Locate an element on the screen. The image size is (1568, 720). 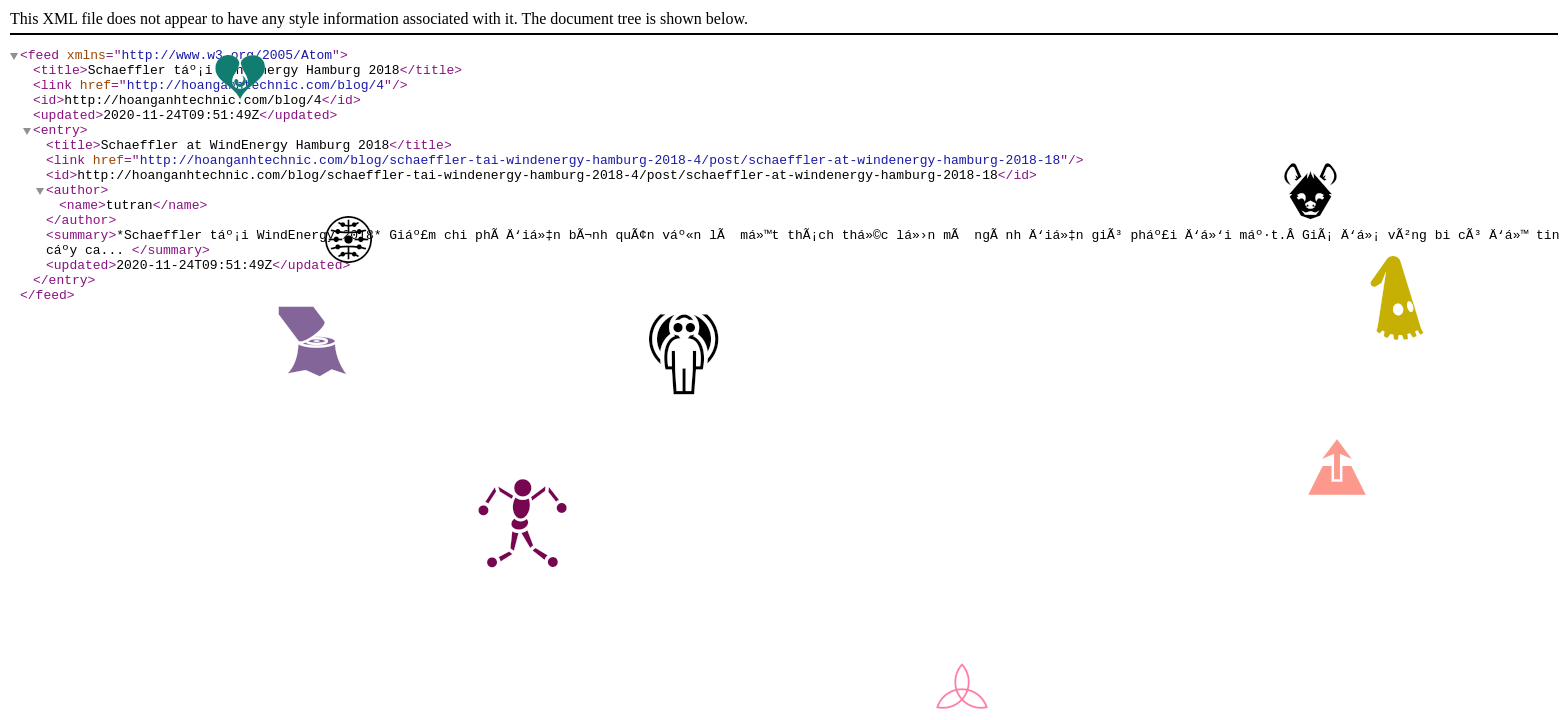
indicates enhanced awareness or heightened perception state is located at coordinates (684, 354).